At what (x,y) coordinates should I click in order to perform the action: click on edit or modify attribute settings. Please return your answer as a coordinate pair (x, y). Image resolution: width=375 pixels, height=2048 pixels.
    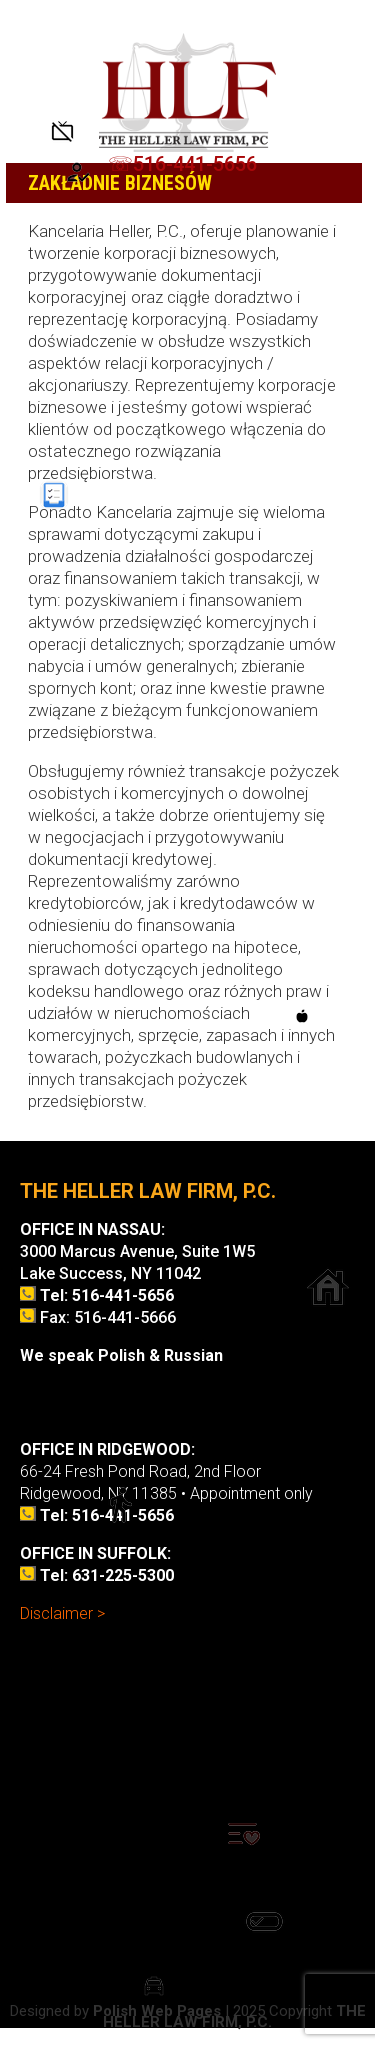
    Looking at the image, I should click on (264, 1921).